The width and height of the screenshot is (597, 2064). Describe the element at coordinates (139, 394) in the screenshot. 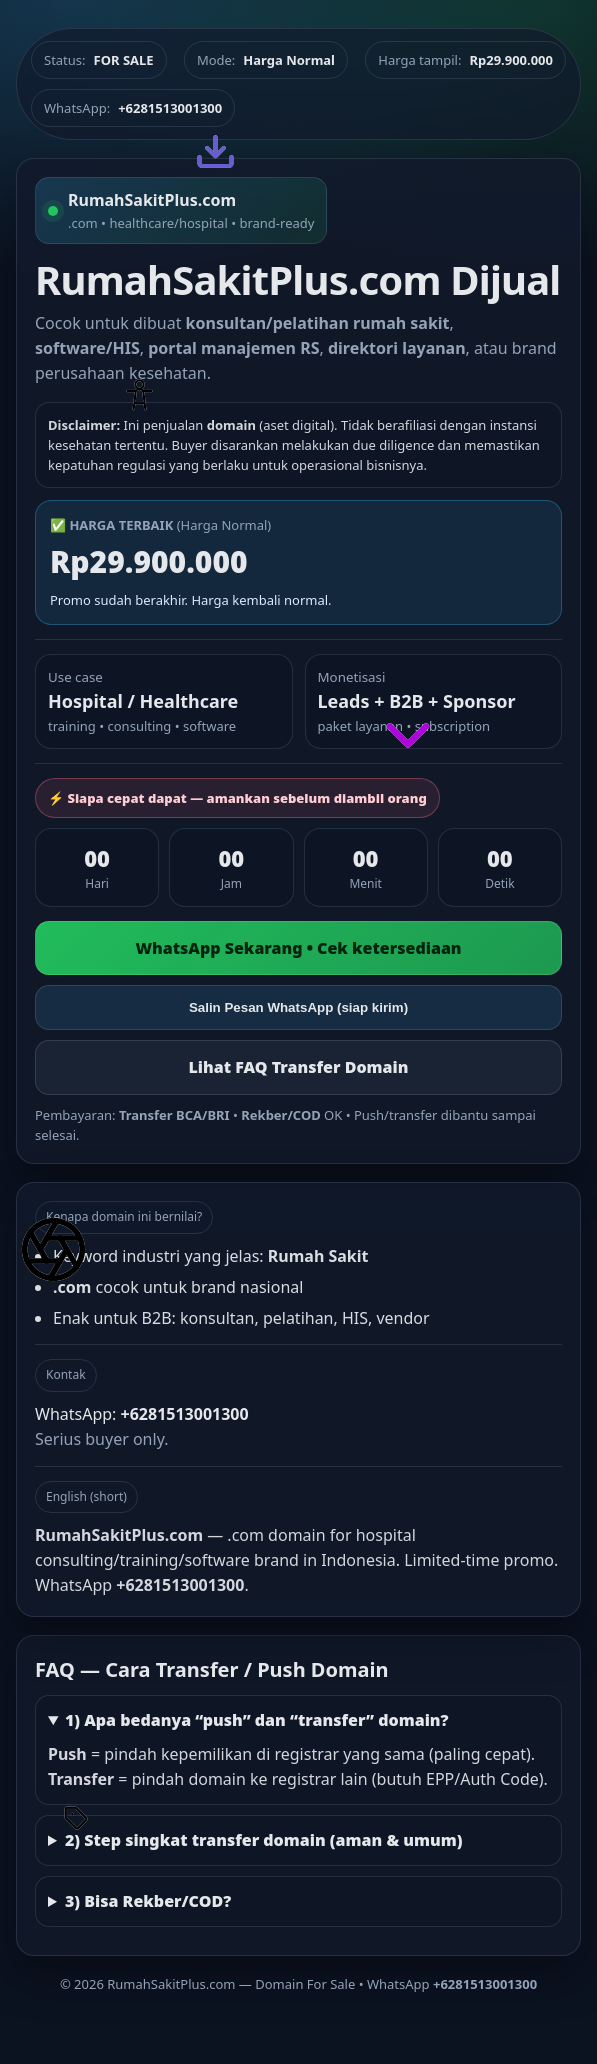

I see `access accessibility settings` at that location.